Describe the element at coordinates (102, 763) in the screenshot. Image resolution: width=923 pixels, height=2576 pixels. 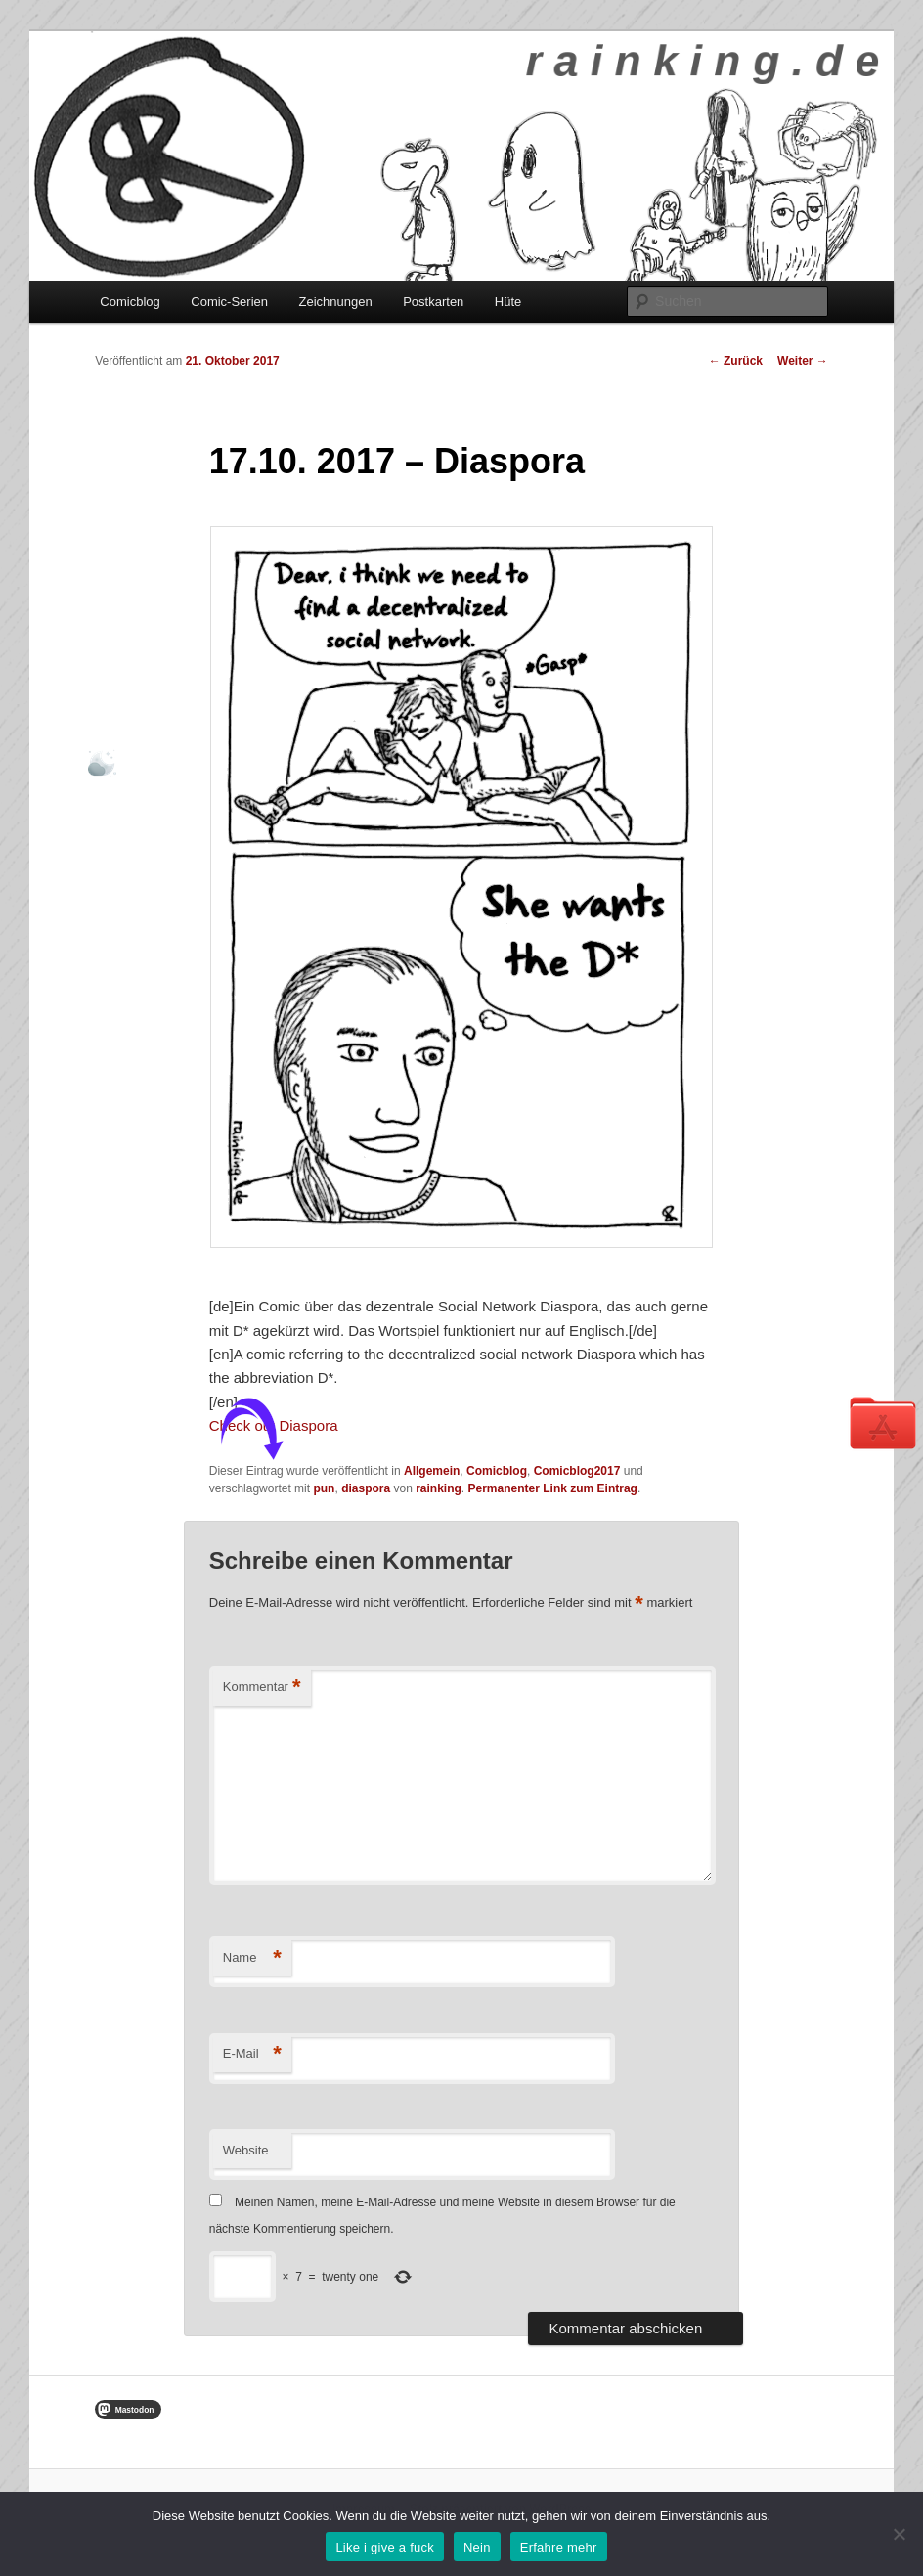
I see `indicates partly cloudy conditions at night` at that location.